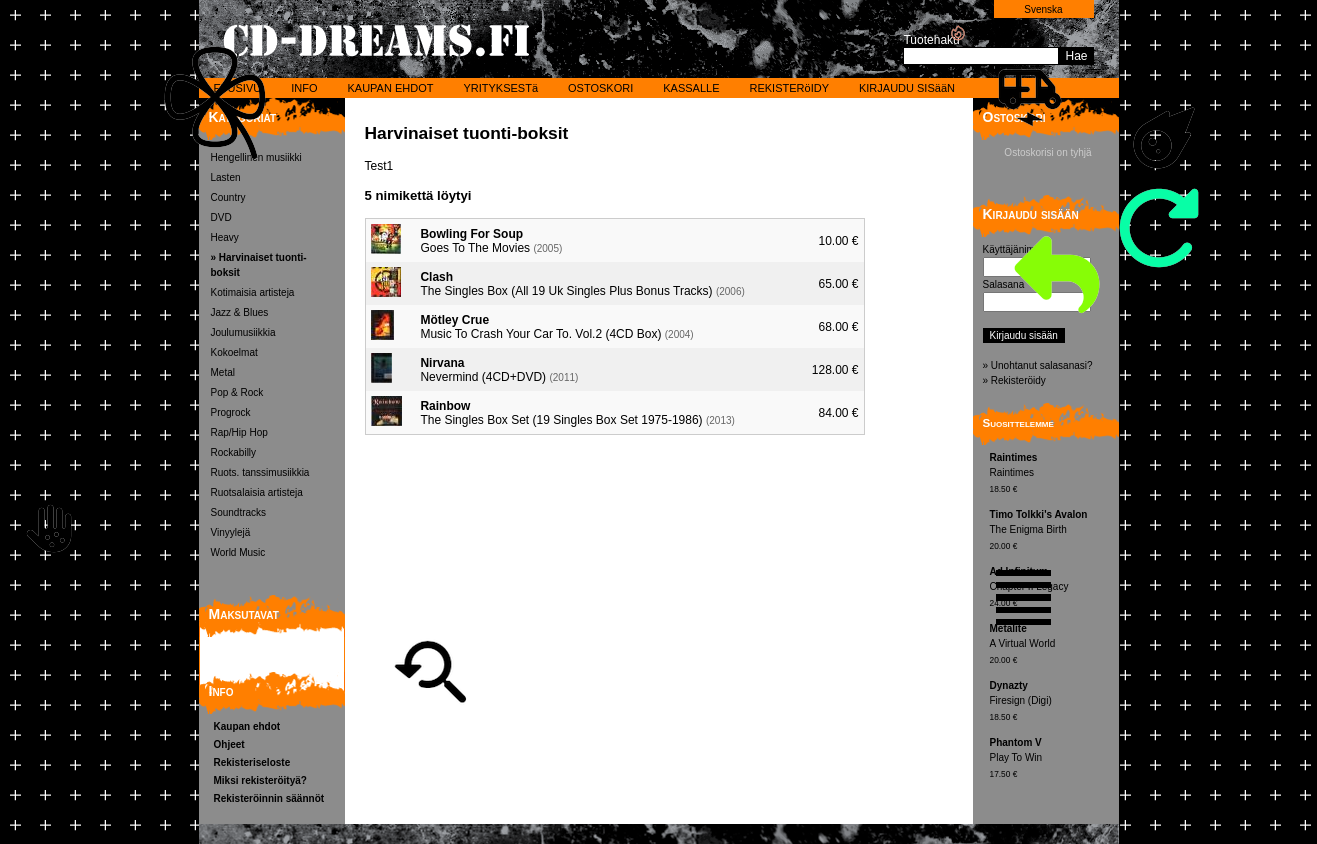 The width and height of the screenshot is (1317, 844). Describe the element at coordinates (1057, 276) in the screenshot. I see `reply to an email or message` at that location.